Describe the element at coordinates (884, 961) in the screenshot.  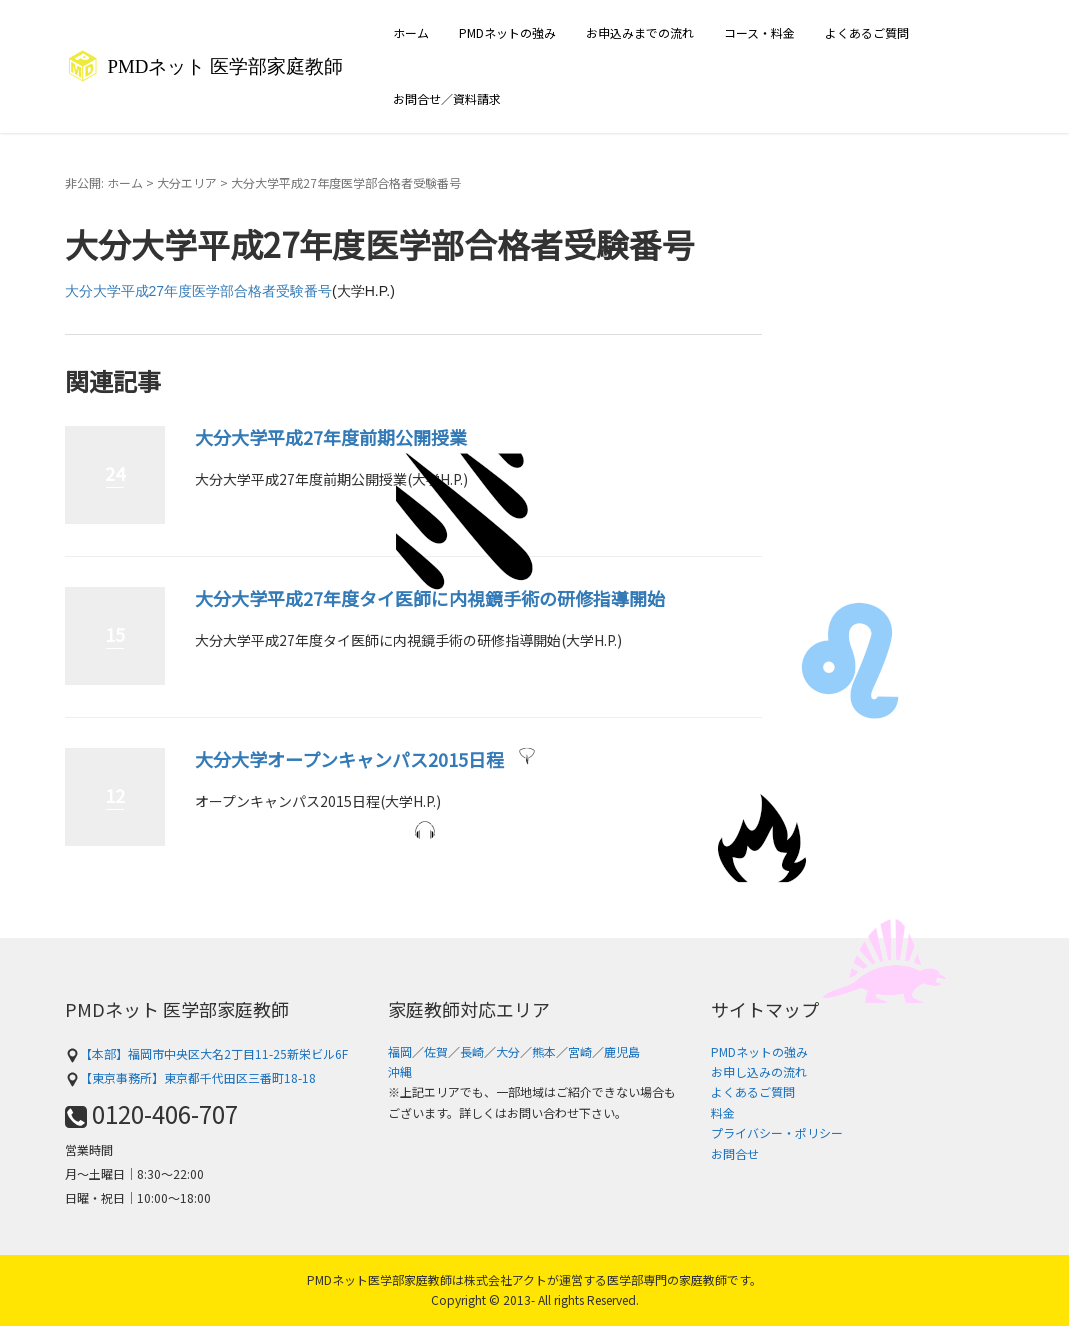
I see `select dimetrodon character or creature` at that location.